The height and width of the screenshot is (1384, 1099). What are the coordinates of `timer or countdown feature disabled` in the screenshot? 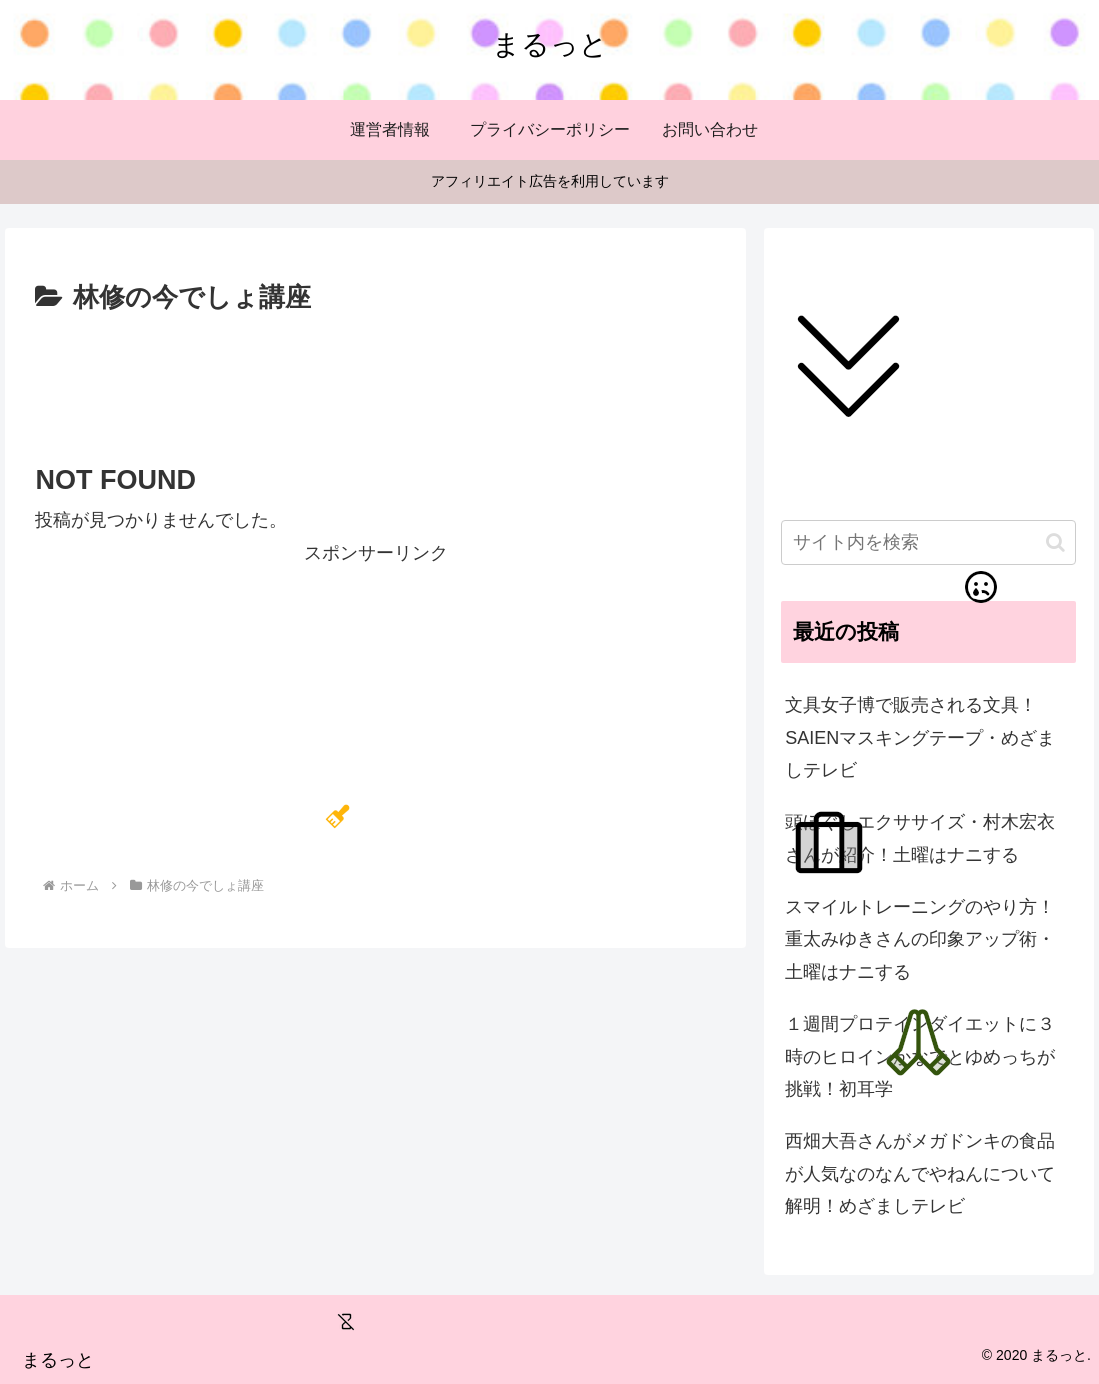 It's located at (346, 1321).